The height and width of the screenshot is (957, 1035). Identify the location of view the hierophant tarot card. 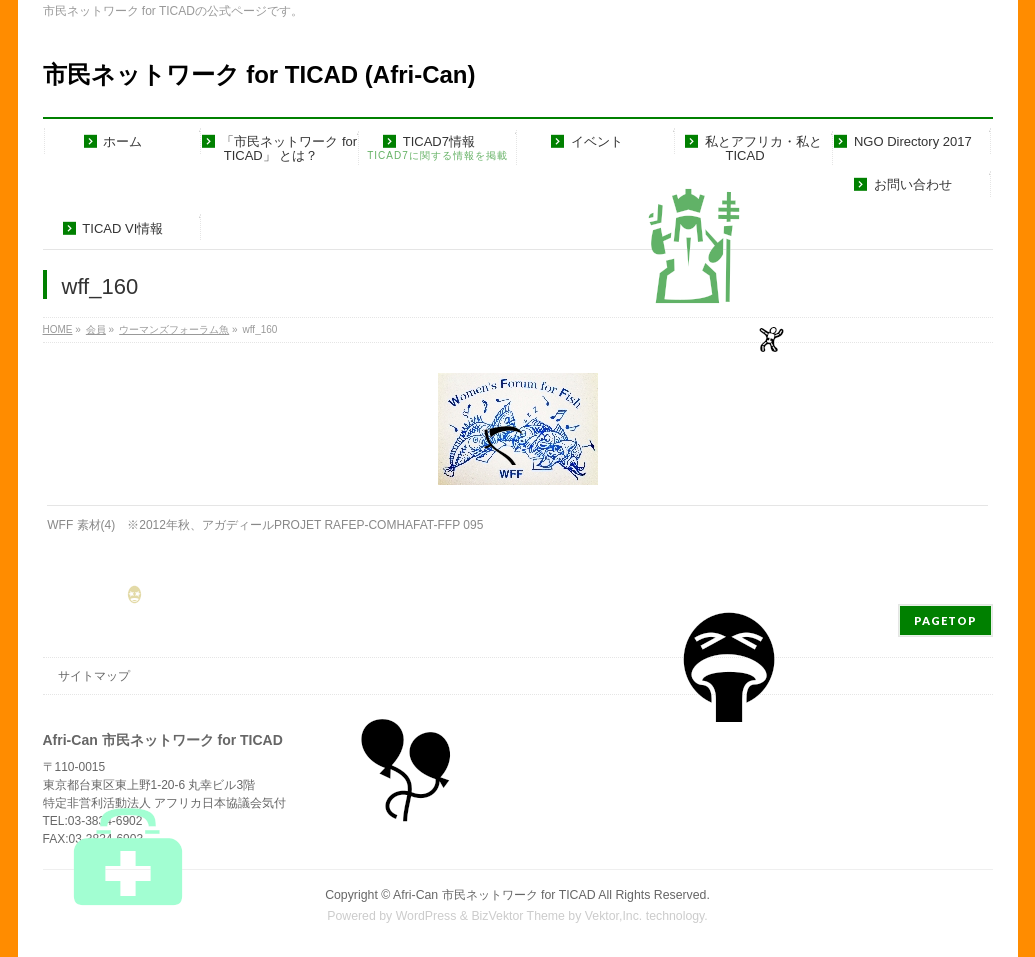
(694, 246).